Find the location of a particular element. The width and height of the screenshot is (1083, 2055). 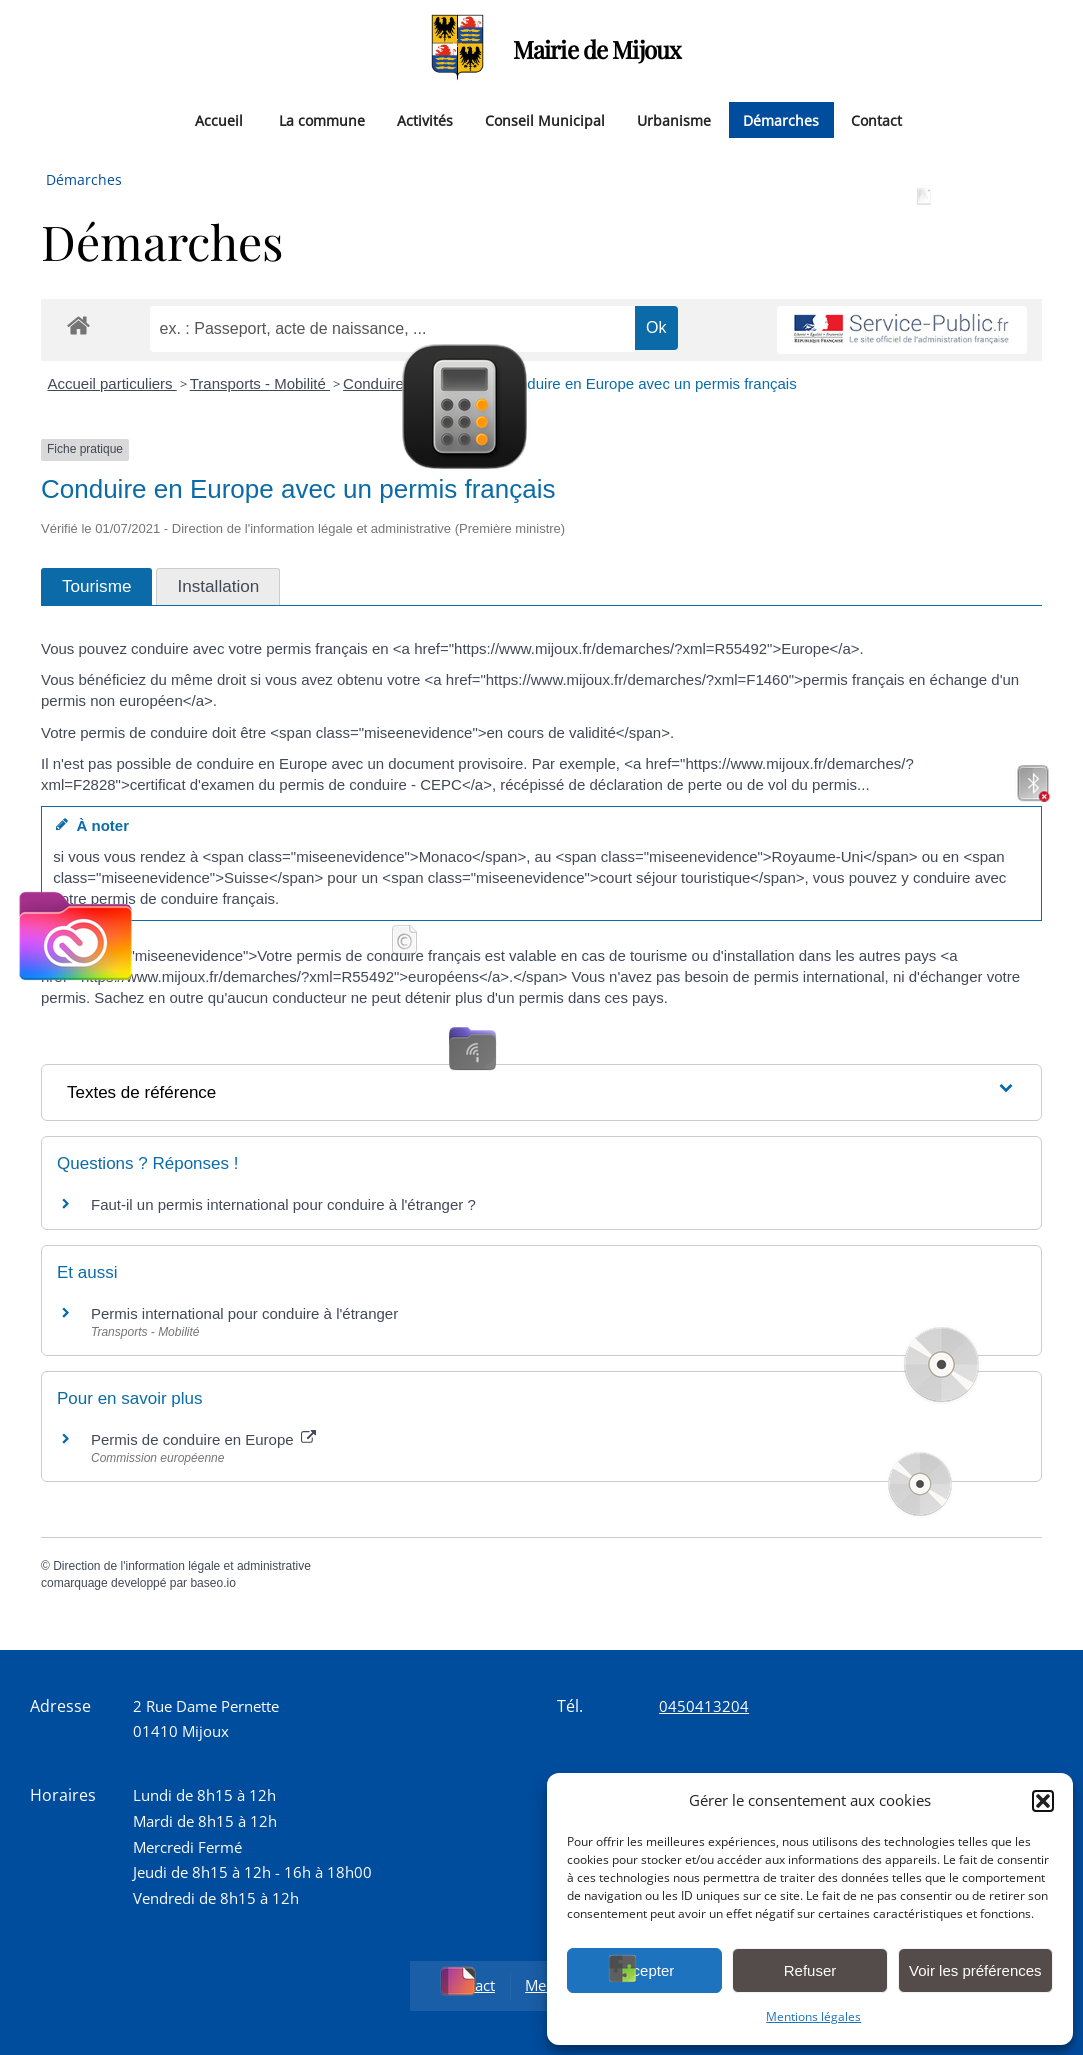

open adobe creative cloud files folder is located at coordinates (75, 939).